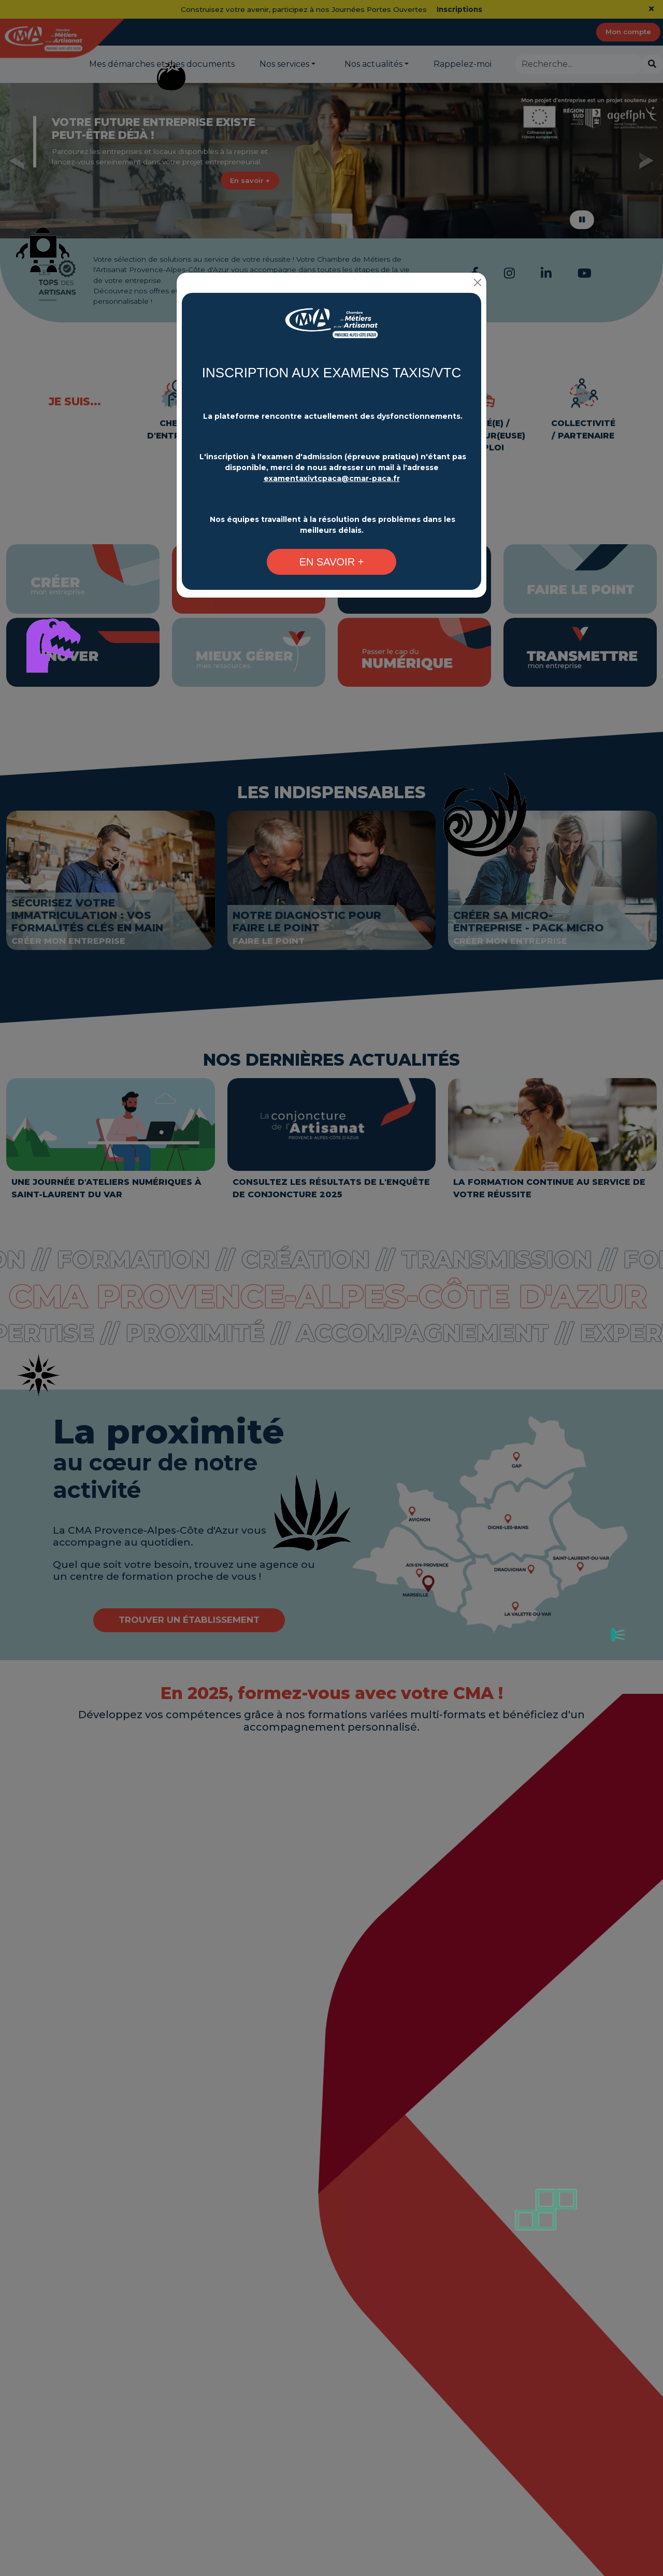 This screenshot has width=663, height=2576. What do you see at coordinates (171, 75) in the screenshot?
I see `select tomato as an ingredient` at bounding box center [171, 75].